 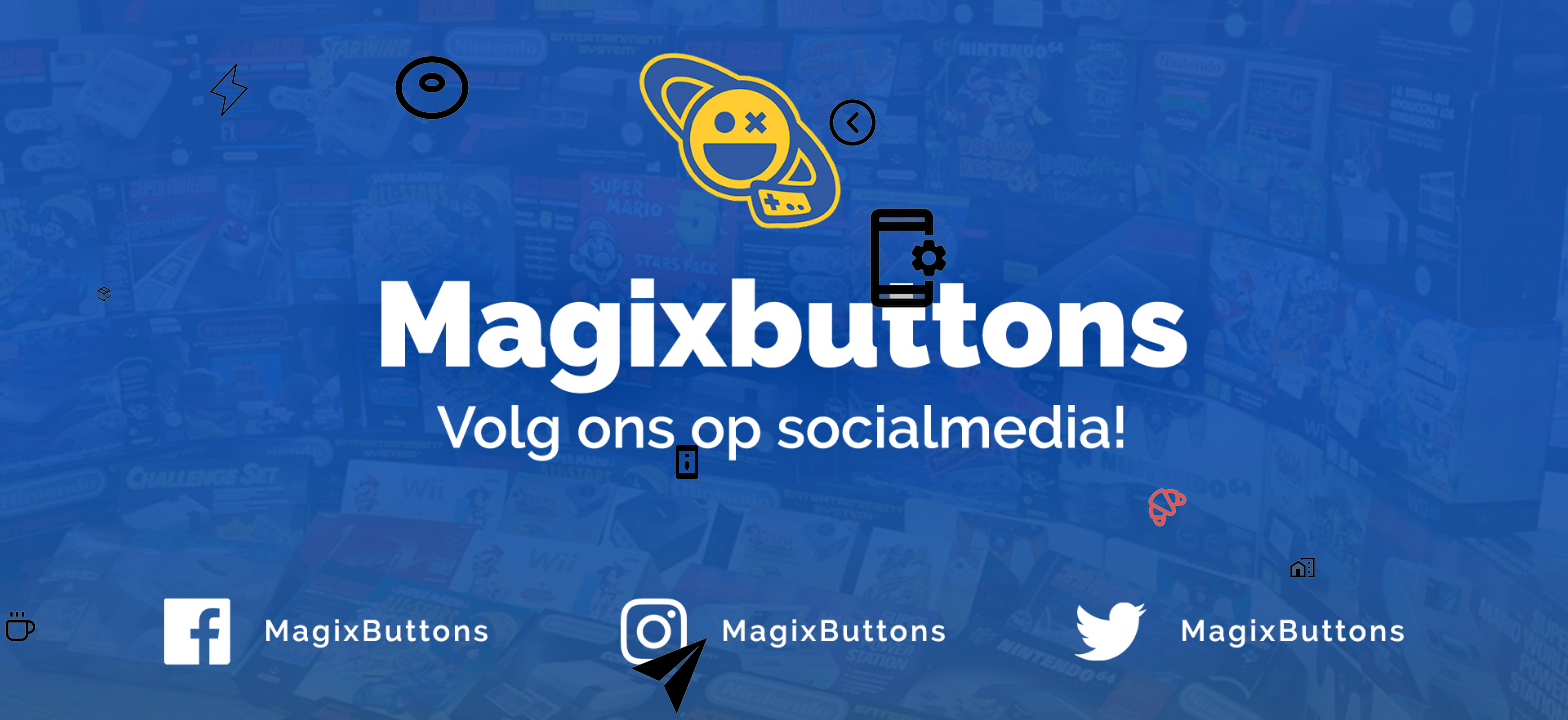 What do you see at coordinates (1167, 507) in the screenshot?
I see `browse bakery or pastry options` at bounding box center [1167, 507].